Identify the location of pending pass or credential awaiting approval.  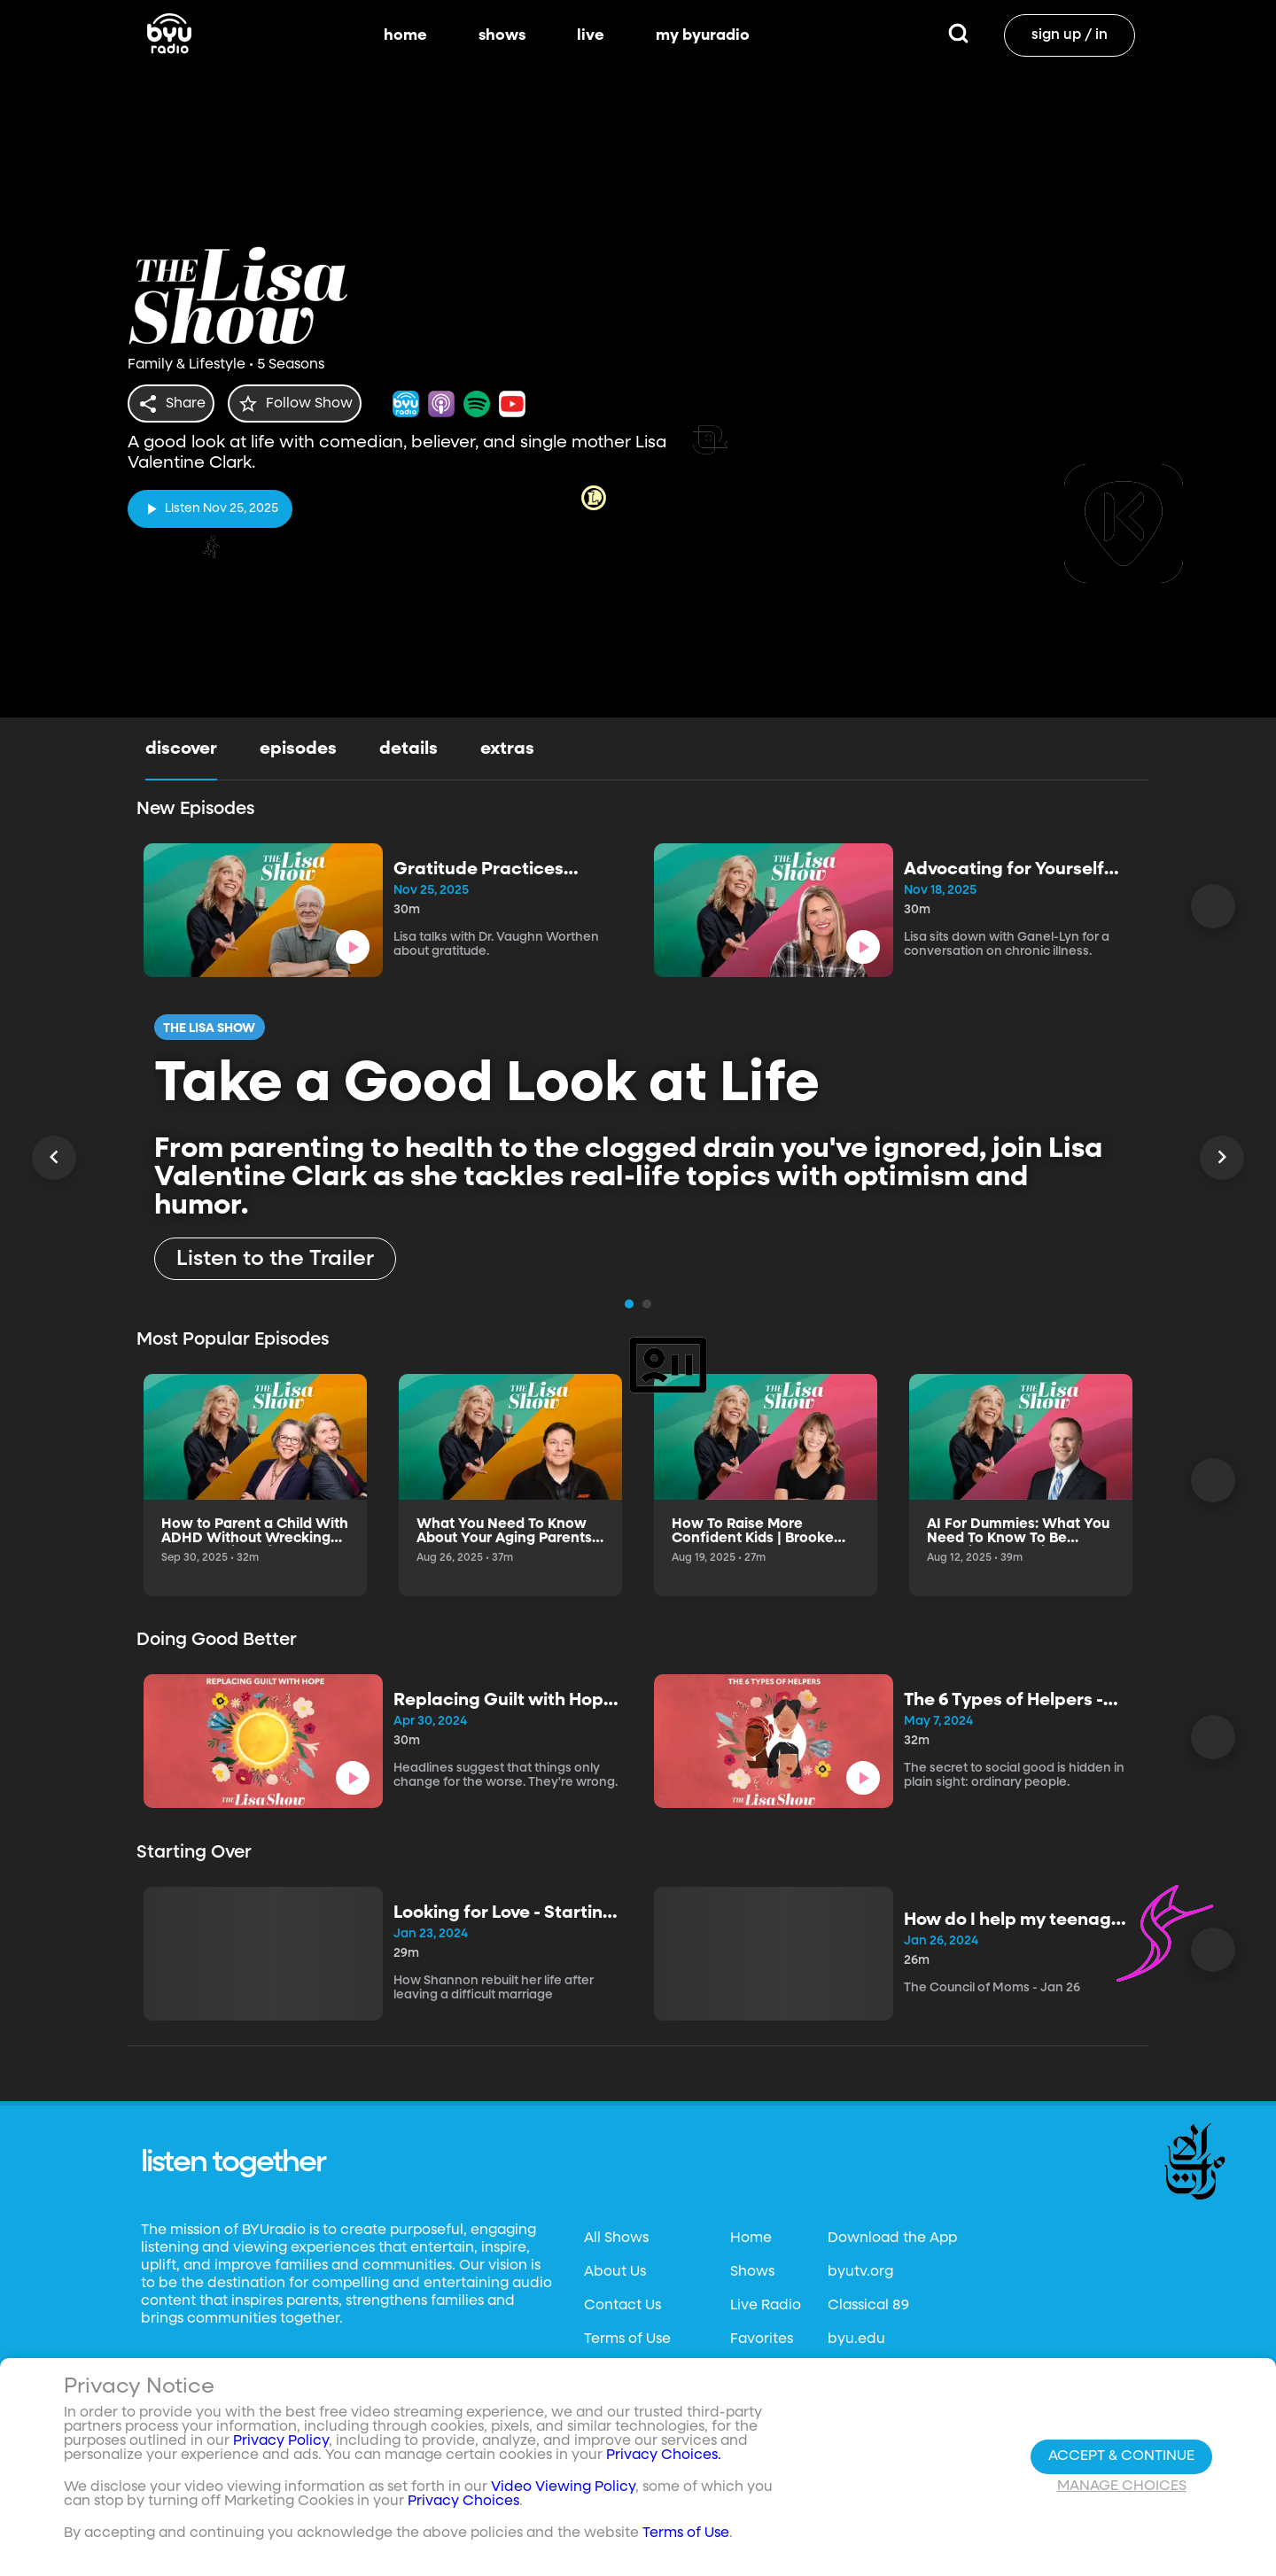
(668, 1365).